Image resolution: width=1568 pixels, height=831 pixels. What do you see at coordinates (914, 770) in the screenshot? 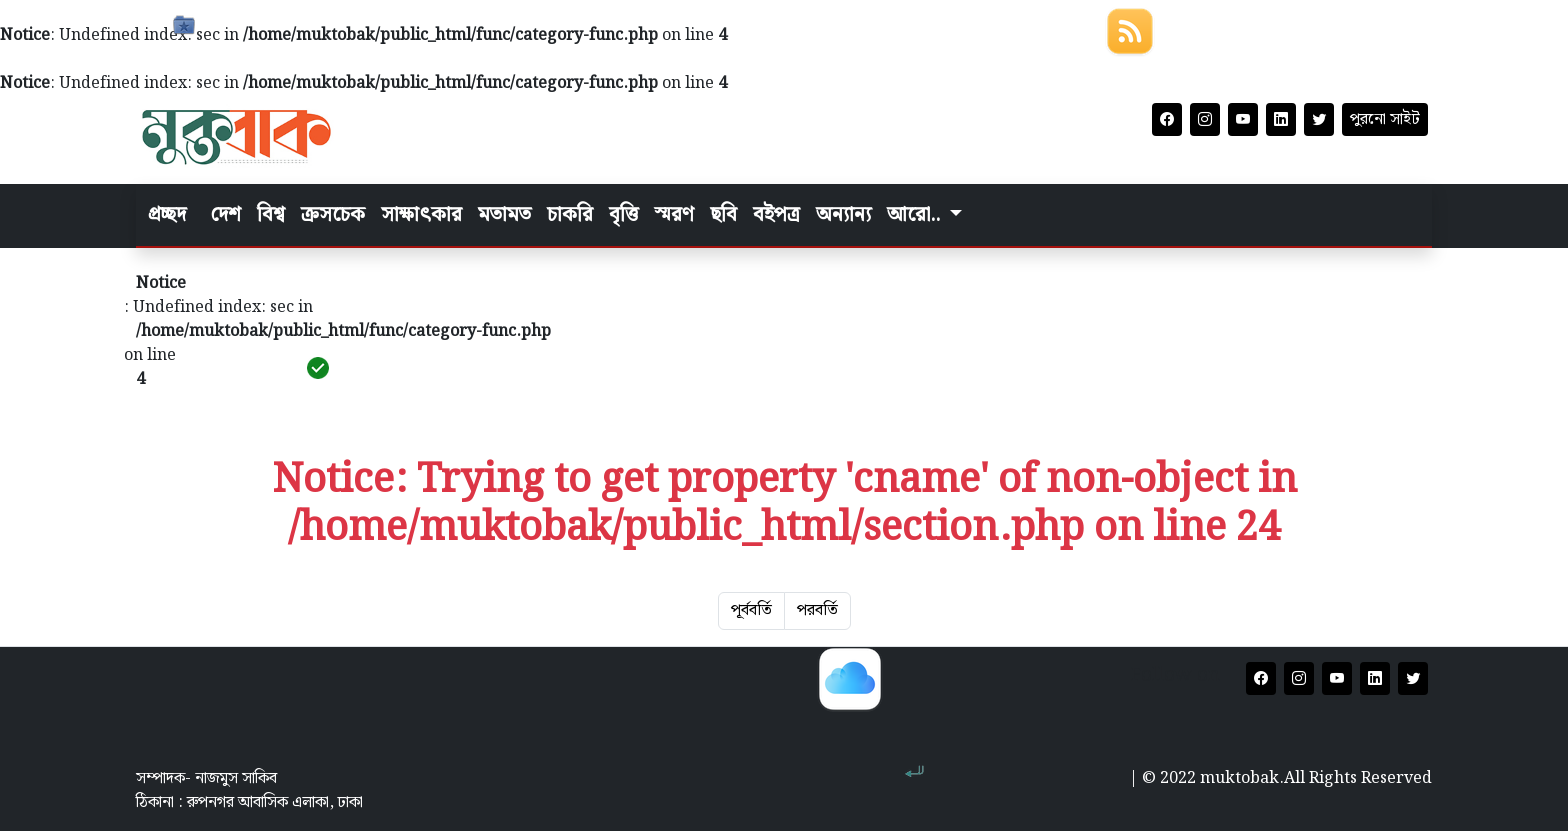
I see `reply to all recipients of an email` at bounding box center [914, 770].